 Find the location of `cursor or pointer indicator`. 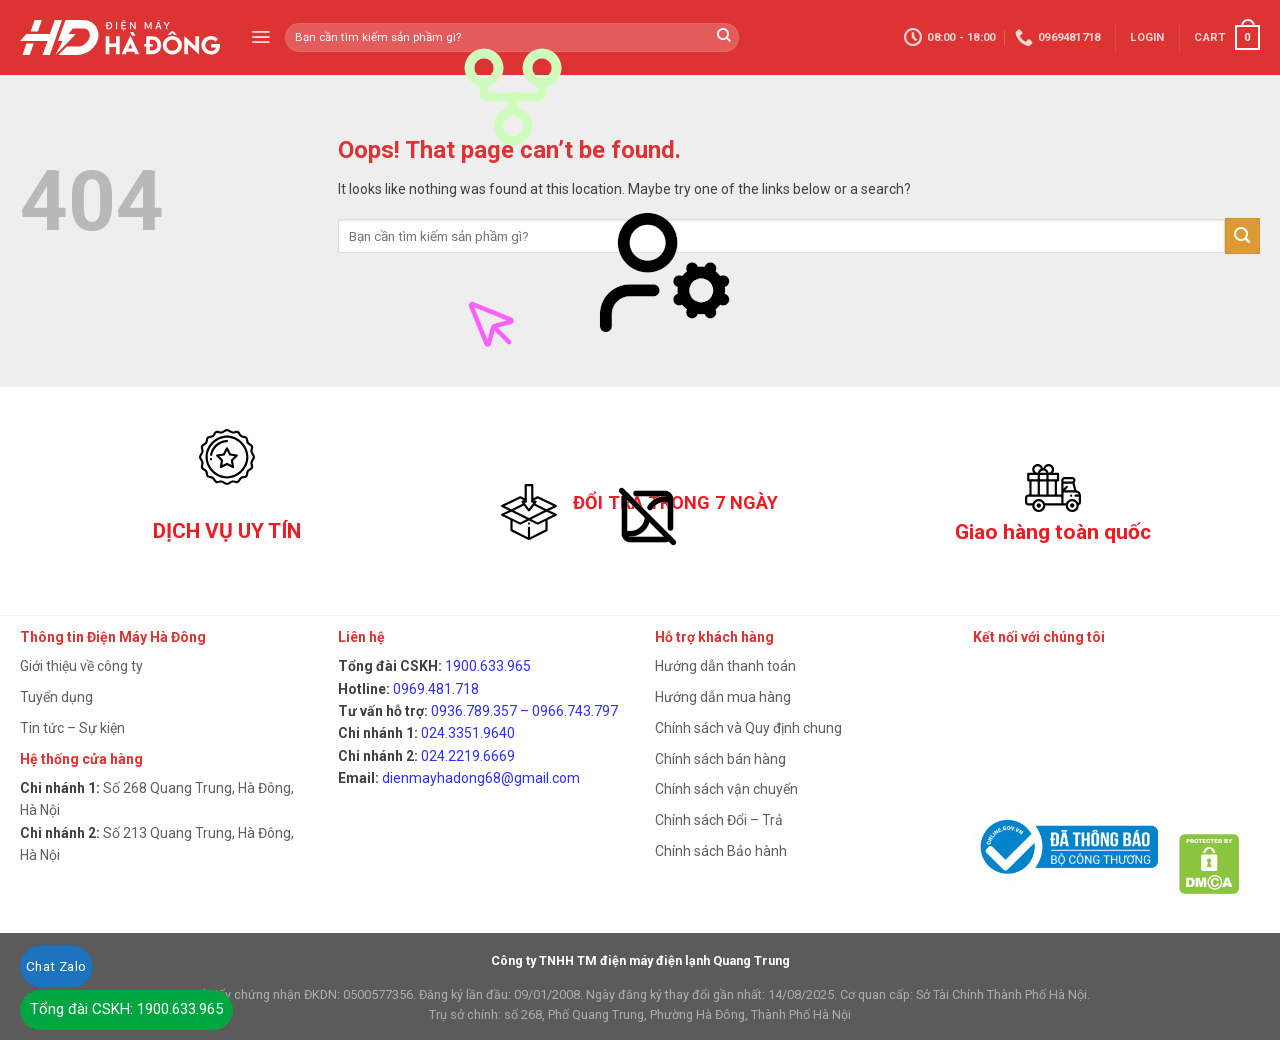

cursor or pointer indicator is located at coordinates (492, 325).